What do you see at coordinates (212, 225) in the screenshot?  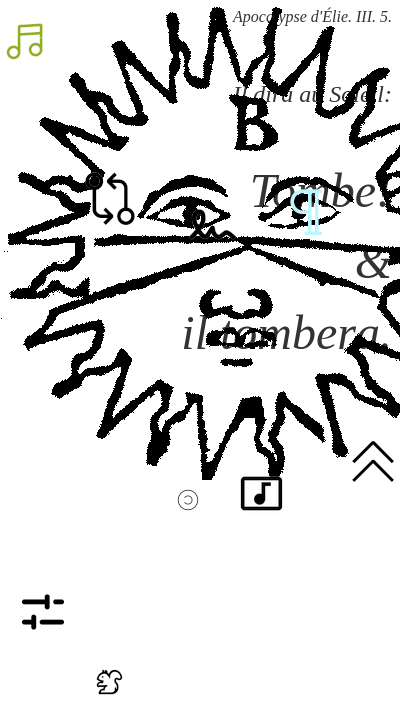 I see `add your signature to a document` at bounding box center [212, 225].